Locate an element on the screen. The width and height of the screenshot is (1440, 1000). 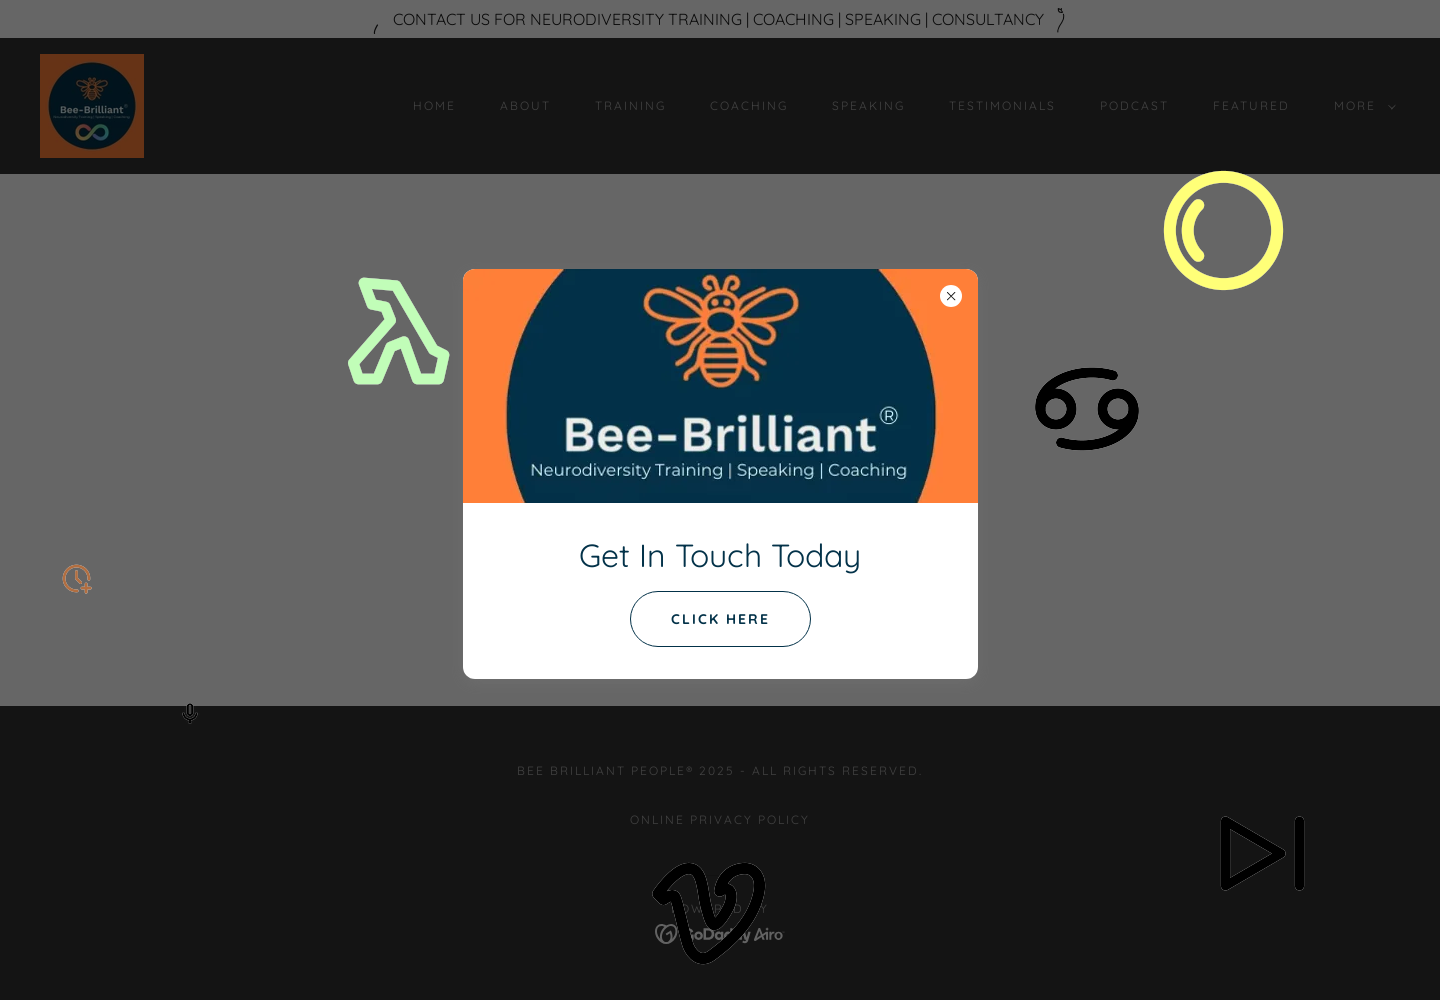
apply inner shadow effect to the left side is located at coordinates (1223, 230).